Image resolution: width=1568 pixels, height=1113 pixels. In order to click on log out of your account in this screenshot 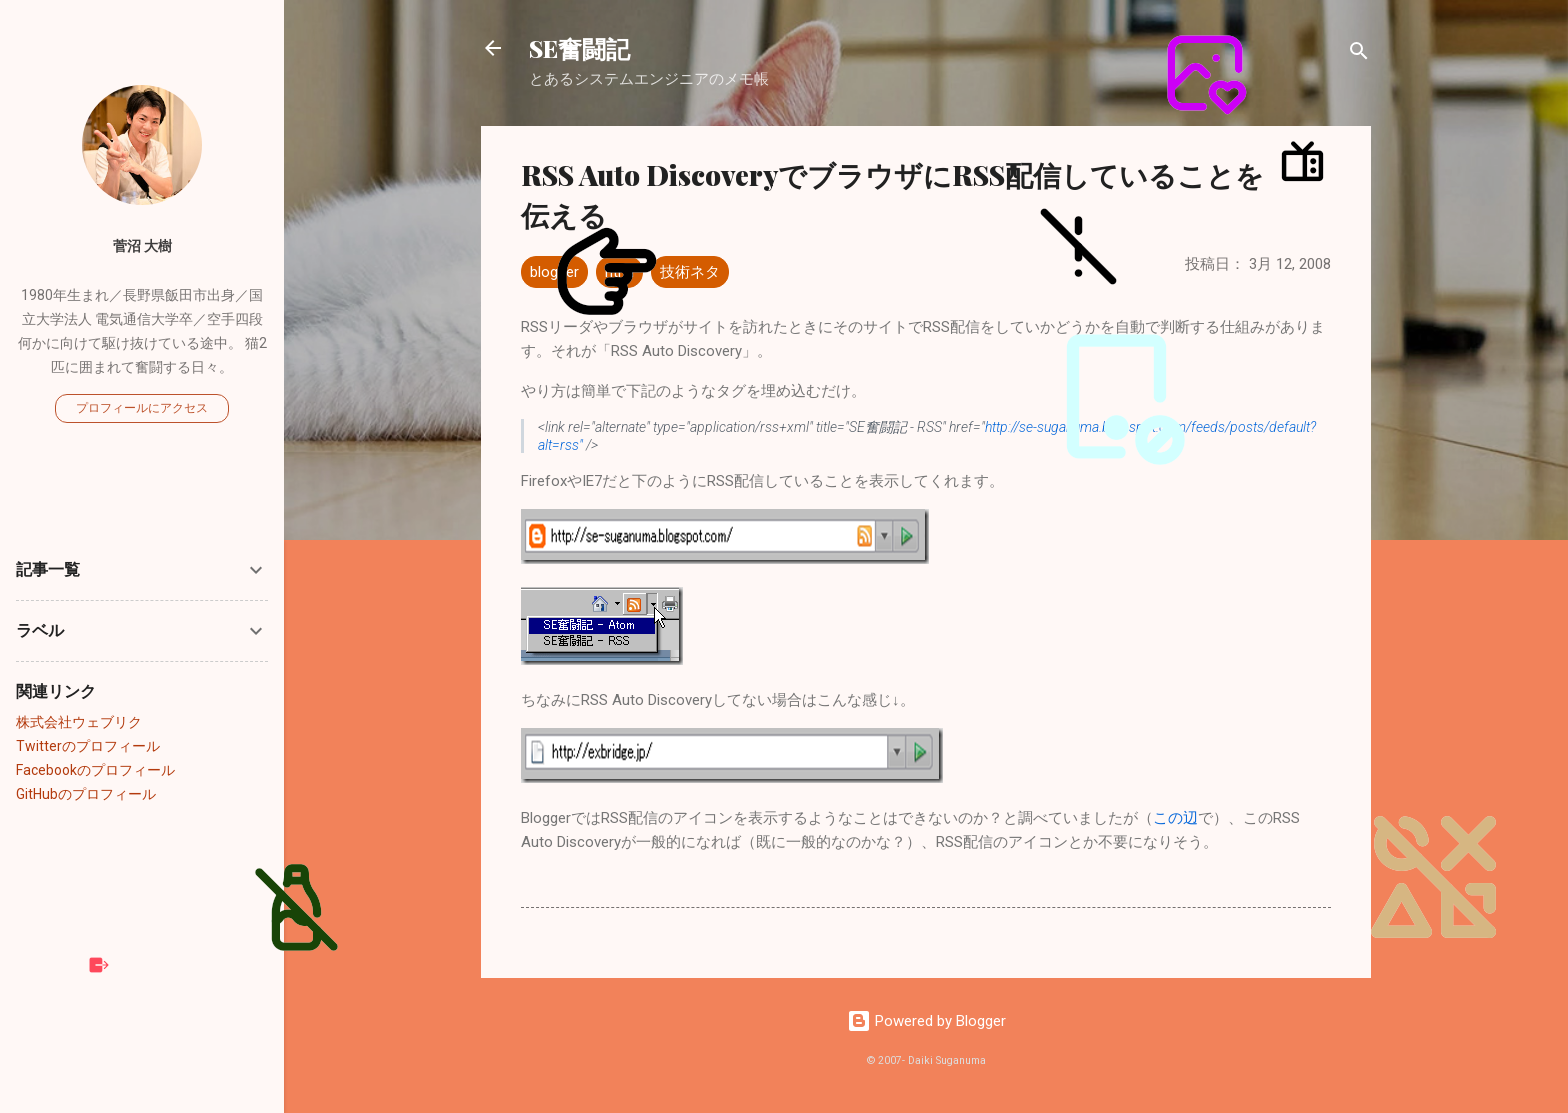, I will do `click(99, 965)`.